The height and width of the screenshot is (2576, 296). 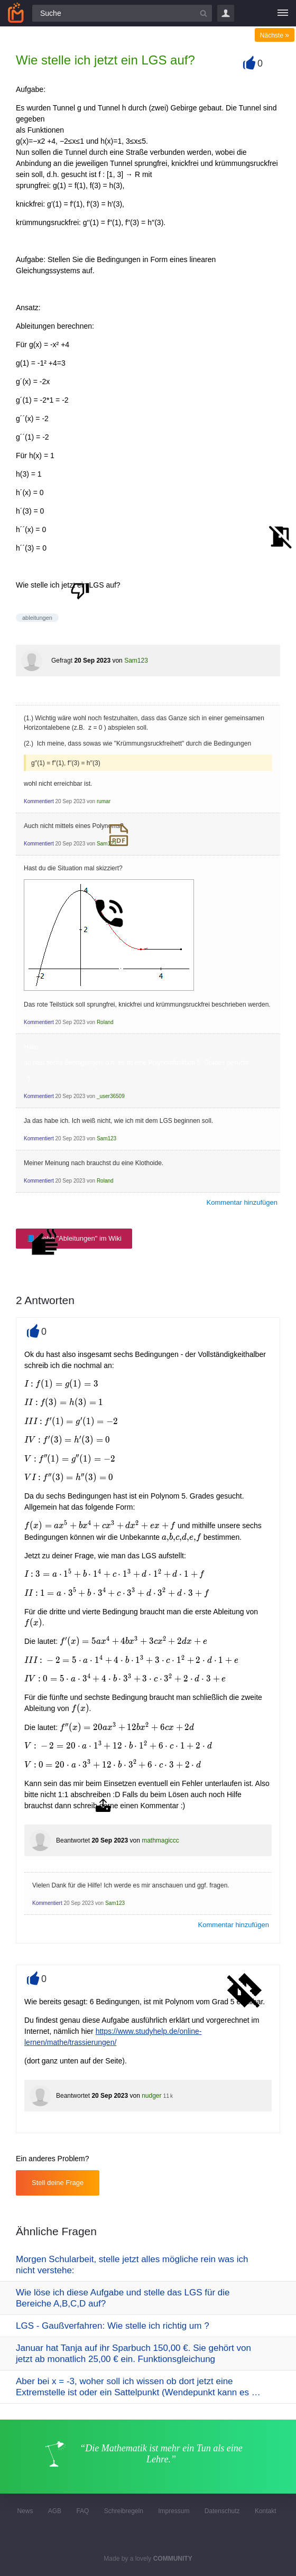 What do you see at coordinates (80, 590) in the screenshot?
I see `dislike or downvote content` at bounding box center [80, 590].